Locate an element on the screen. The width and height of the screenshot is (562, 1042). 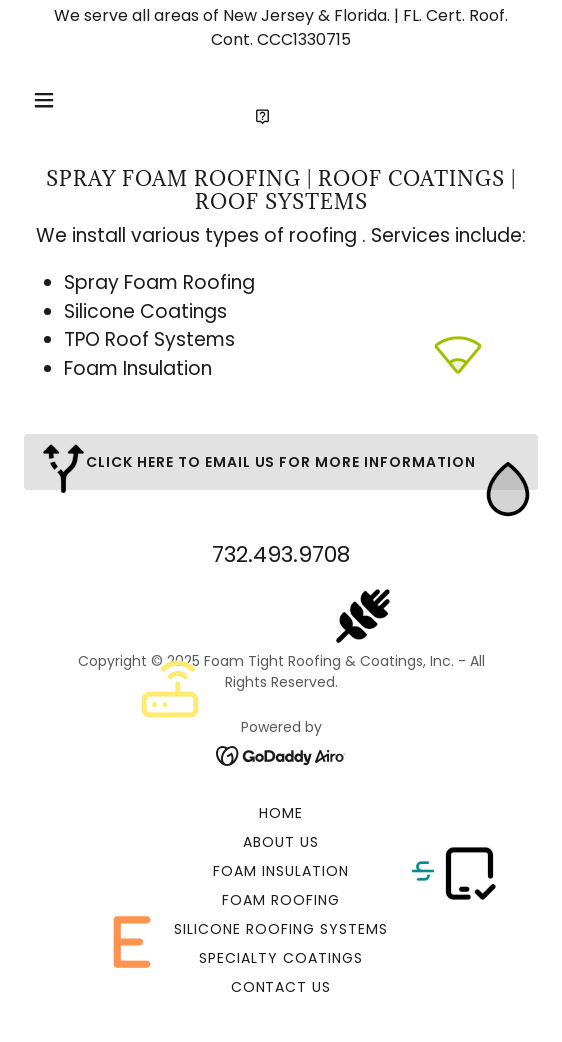
indicates water or liquid-related feature is located at coordinates (508, 491).